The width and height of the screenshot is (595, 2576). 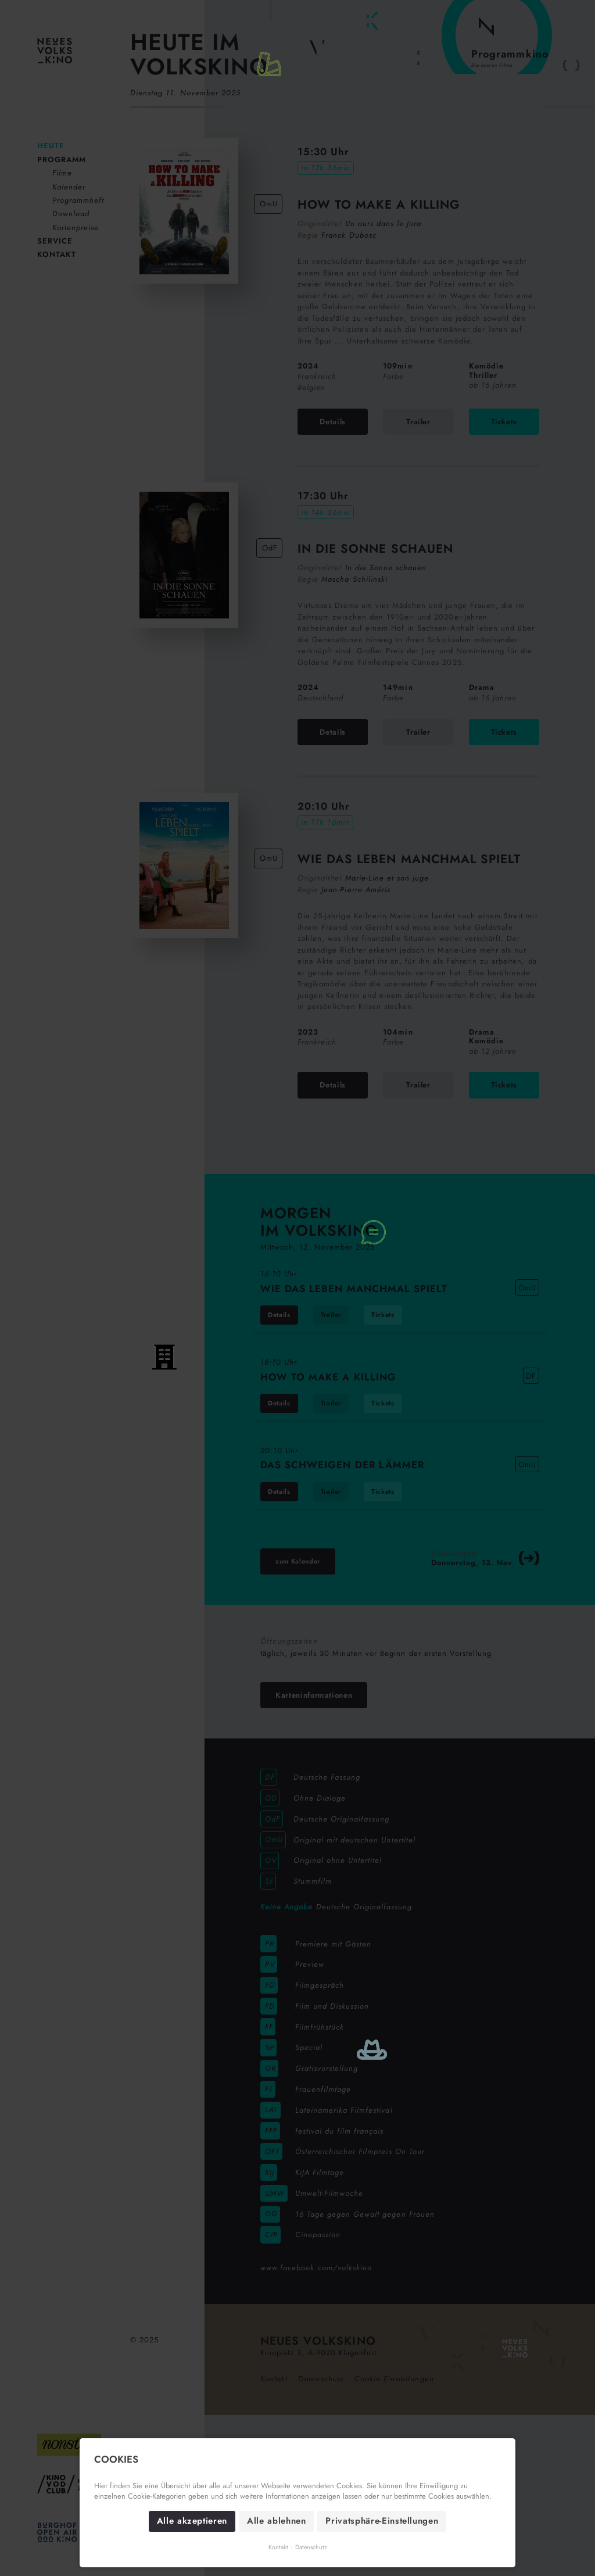 I want to click on access color palette or theme options, so click(x=268, y=65).